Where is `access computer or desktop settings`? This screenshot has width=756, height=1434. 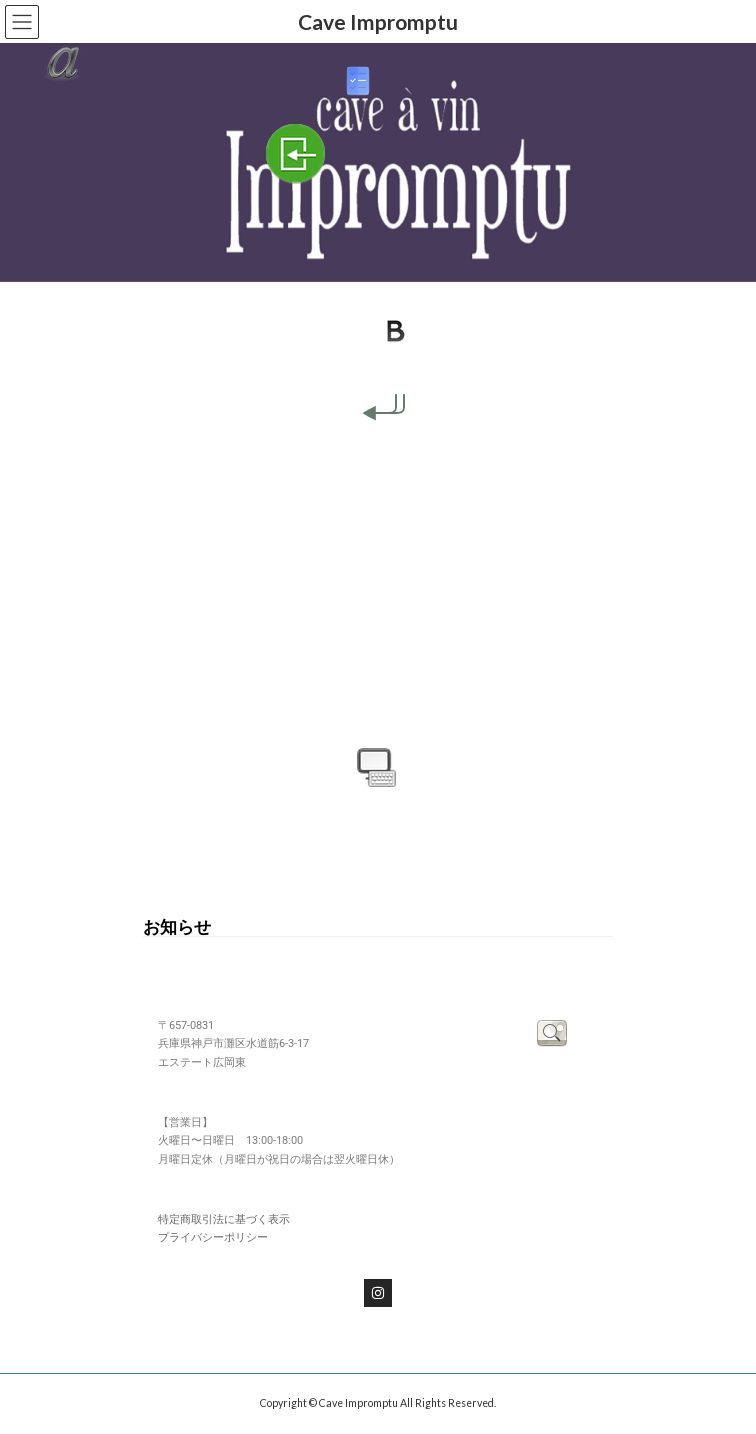
access computer or desktop settings is located at coordinates (376, 767).